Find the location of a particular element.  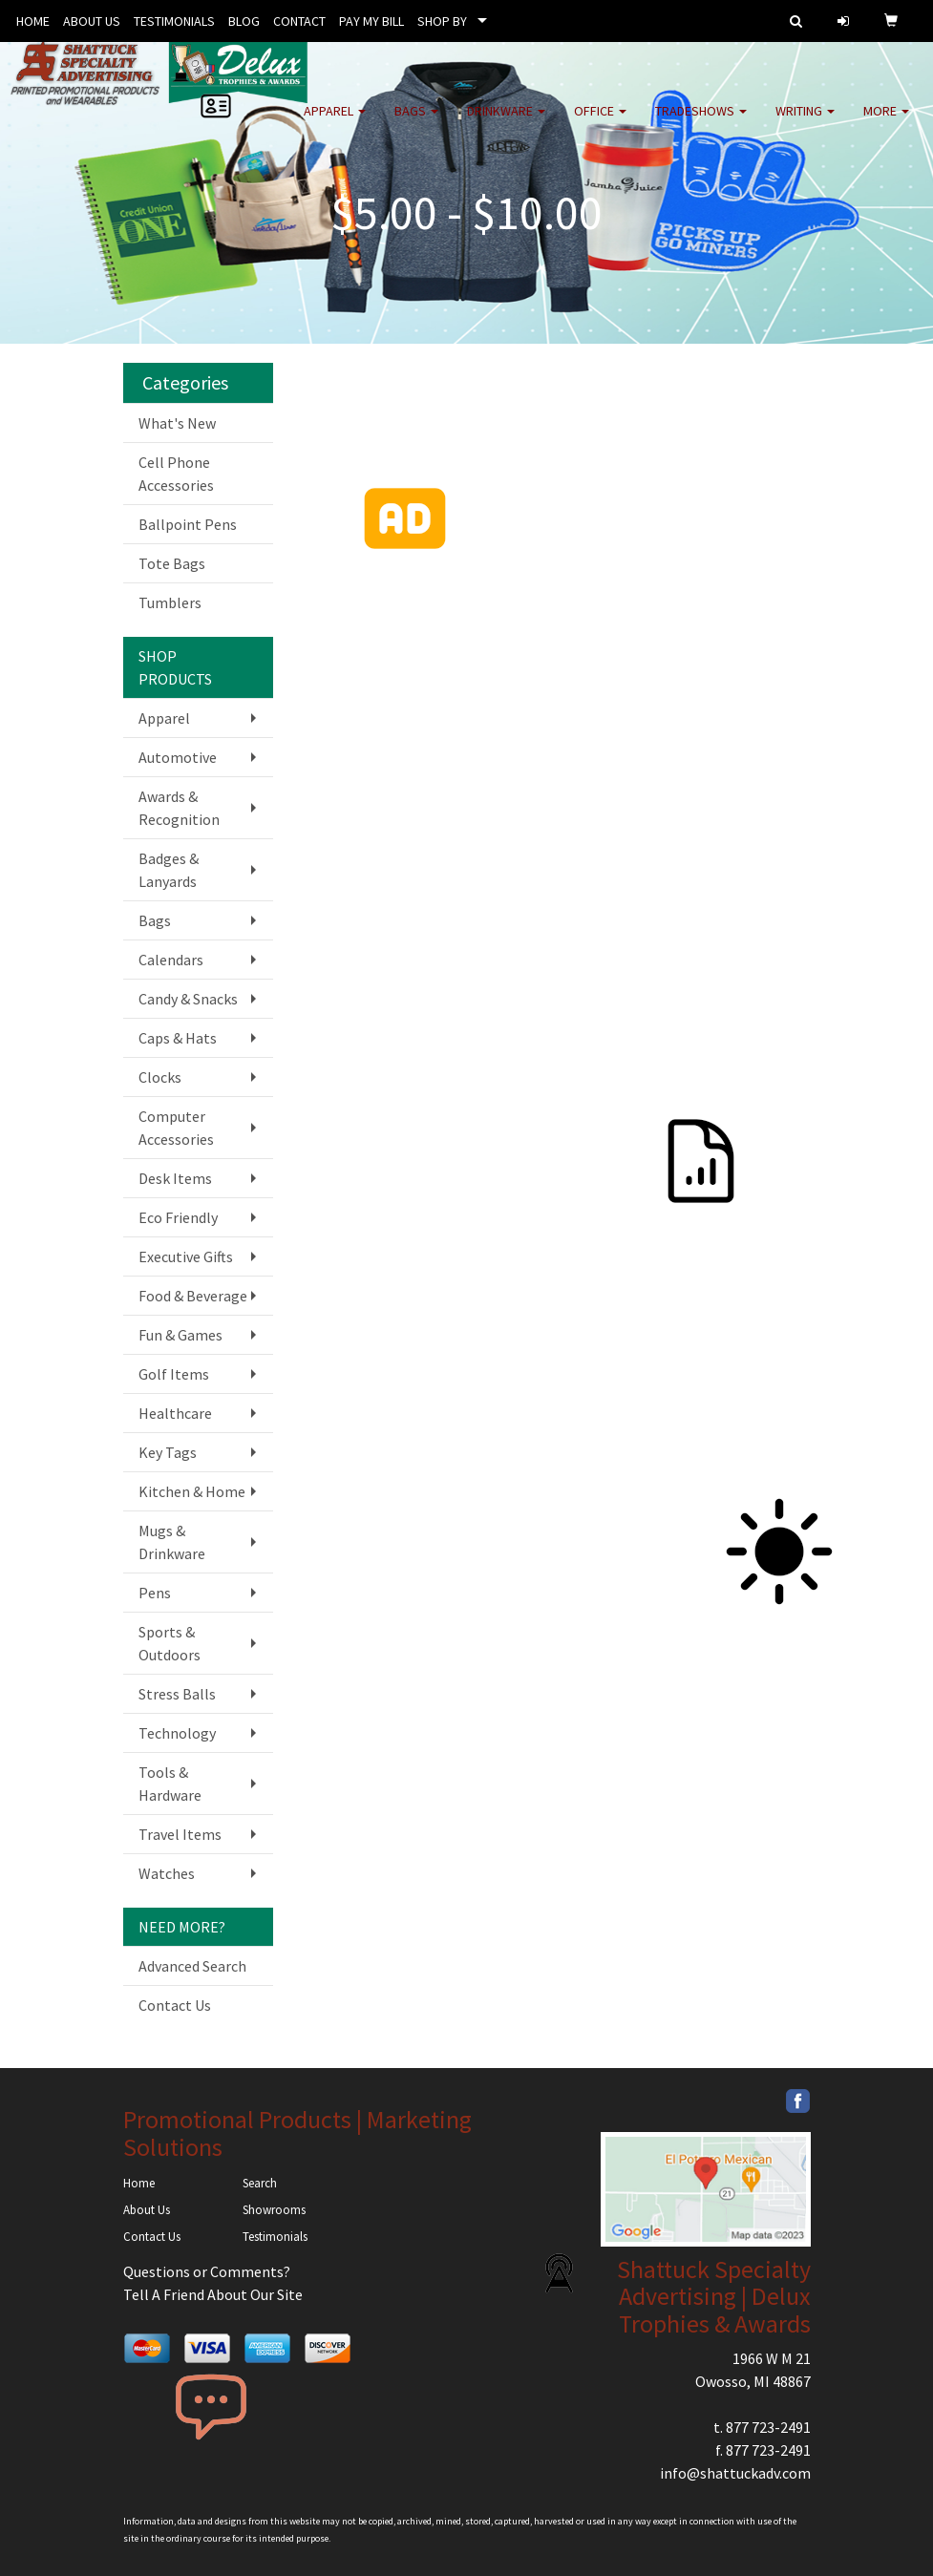

view document analytics or statistics is located at coordinates (701, 1161).